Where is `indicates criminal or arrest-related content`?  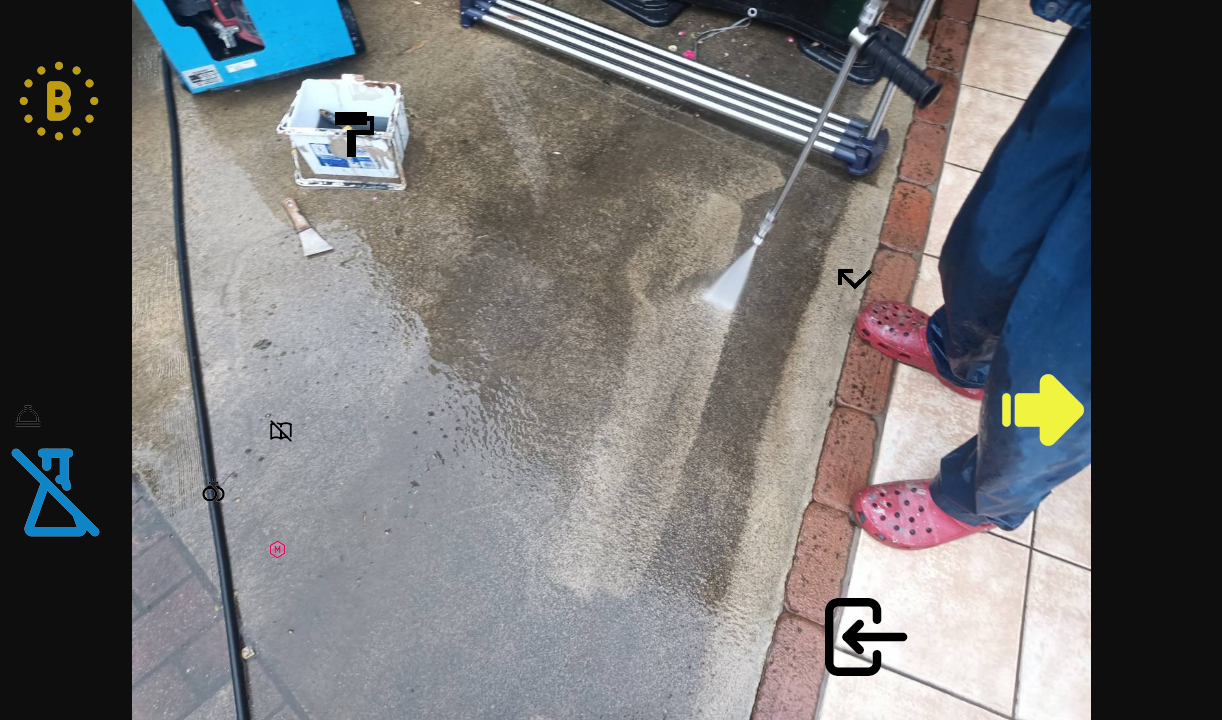 indicates criminal or arrest-related content is located at coordinates (213, 491).